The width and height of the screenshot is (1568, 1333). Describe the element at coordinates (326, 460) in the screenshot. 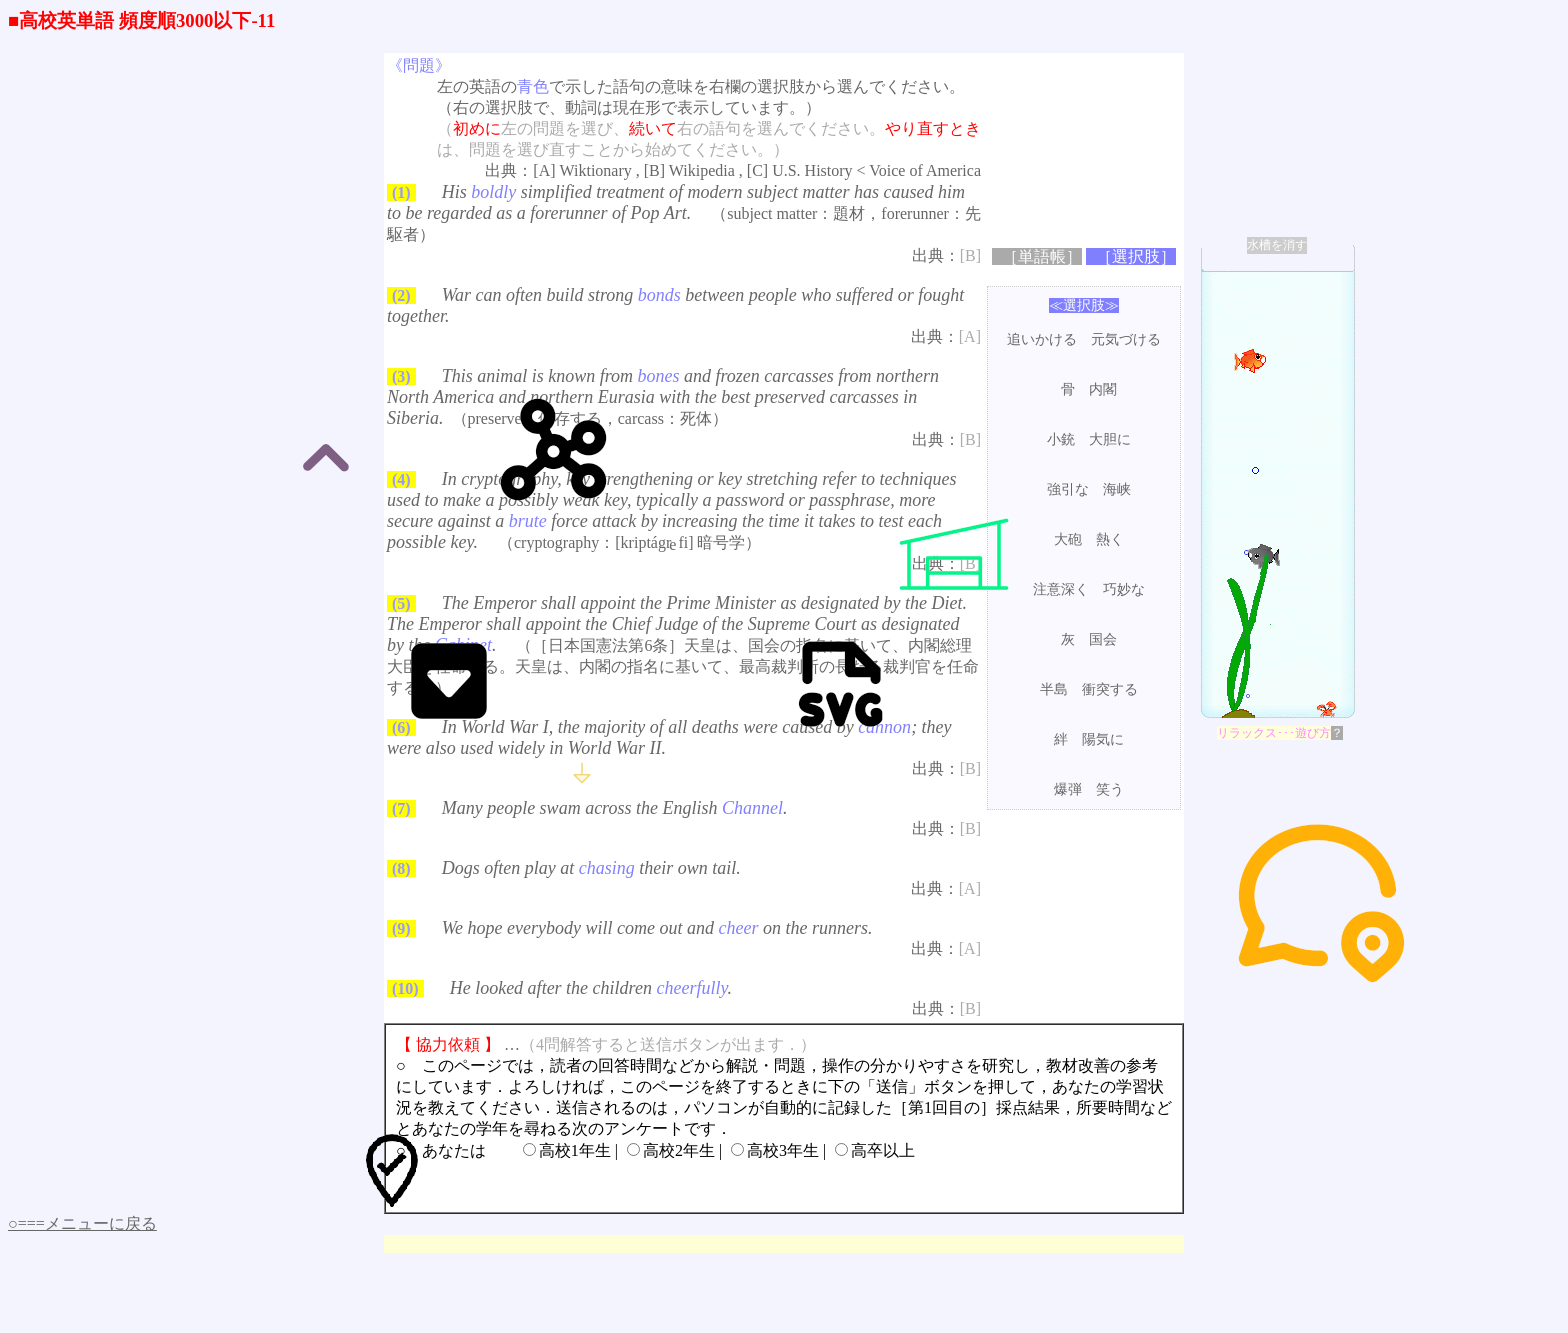

I see `collapse an expanded section` at that location.